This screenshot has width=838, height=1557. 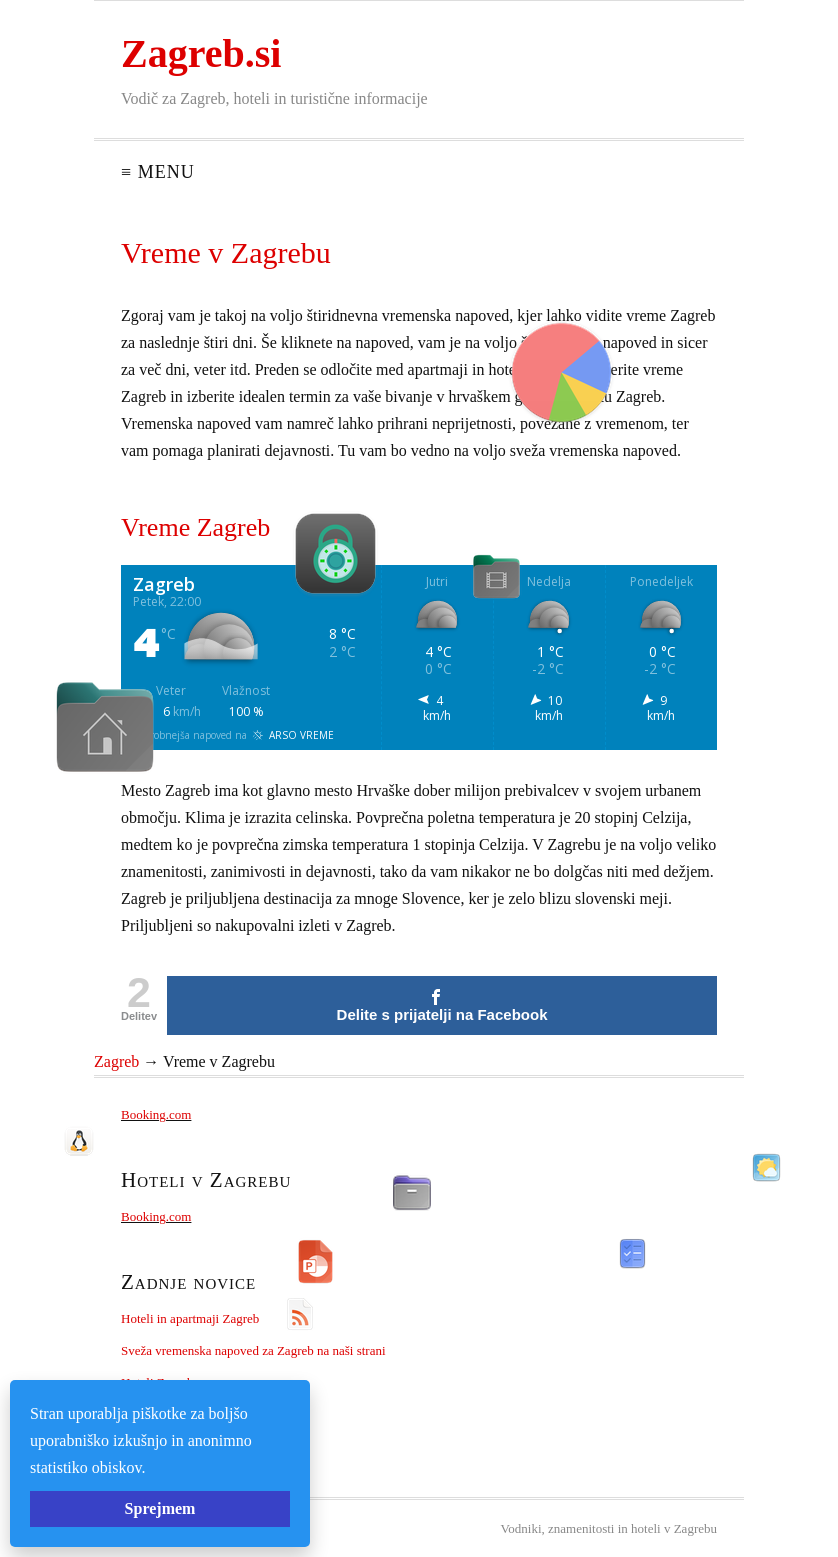 What do you see at coordinates (412, 1192) in the screenshot?
I see `open file manager application` at bounding box center [412, 1192].